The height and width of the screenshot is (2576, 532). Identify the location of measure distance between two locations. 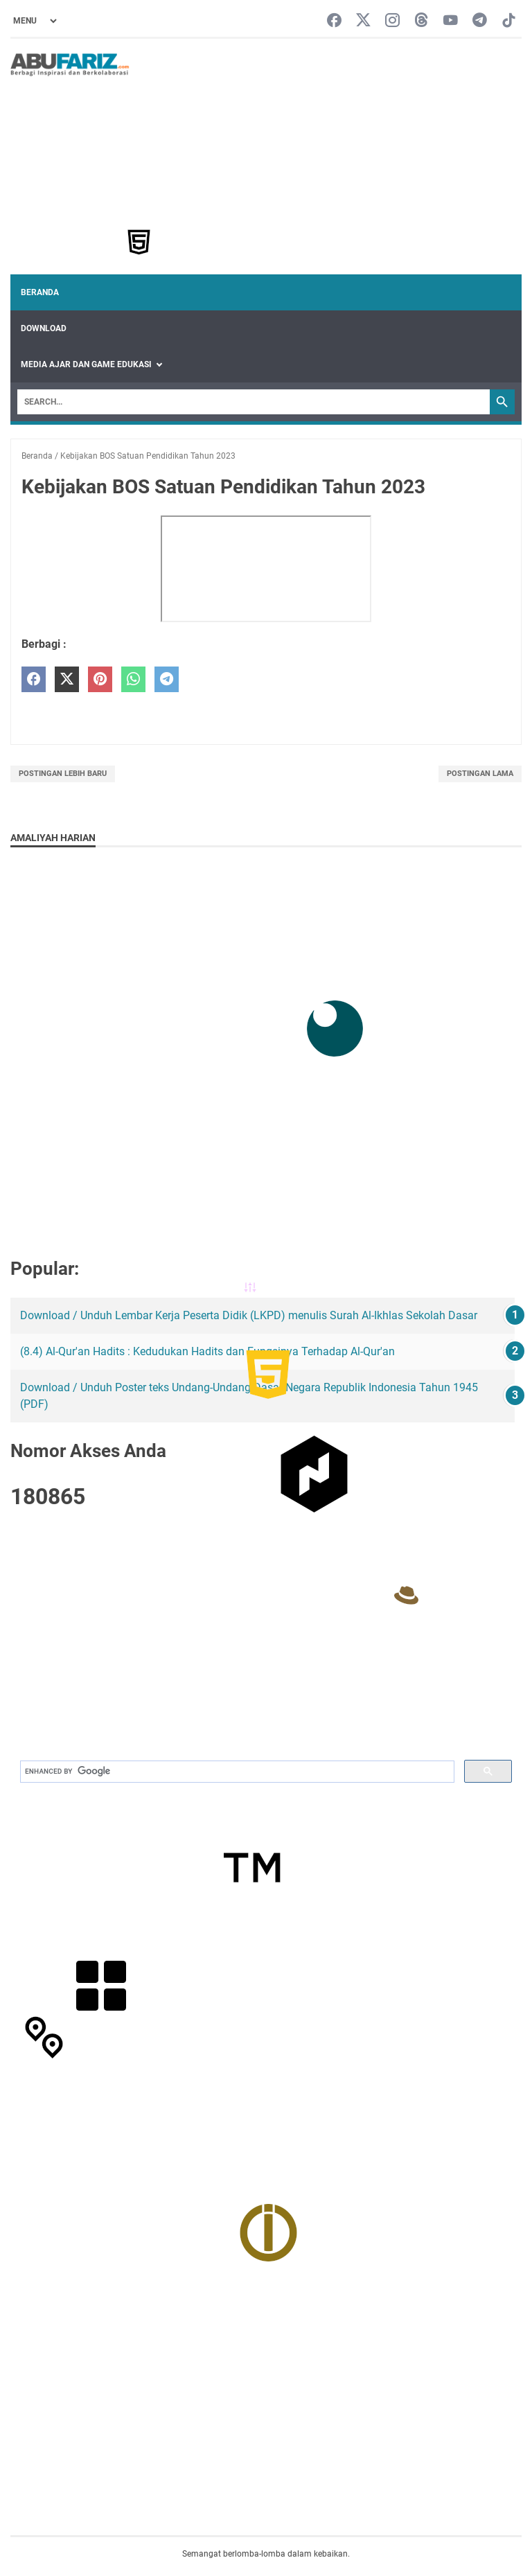
(44, 2037).